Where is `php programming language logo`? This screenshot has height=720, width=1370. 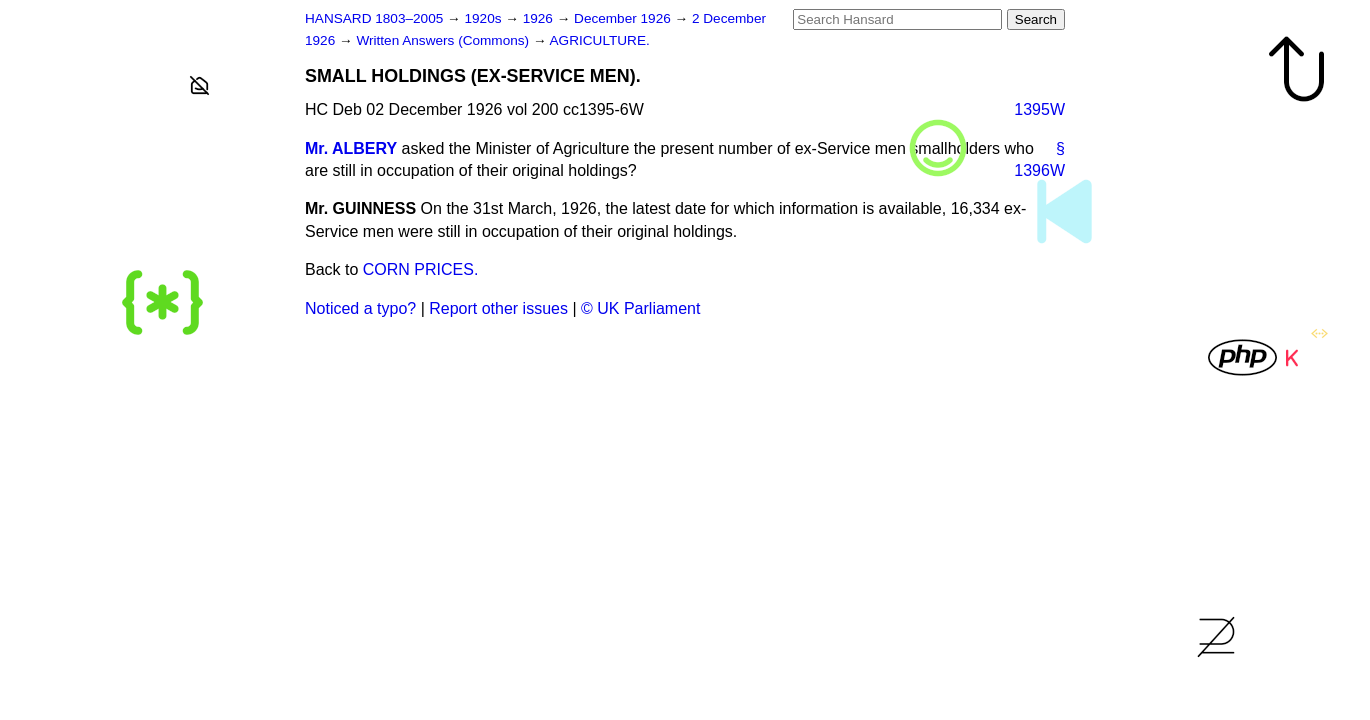 php programming language logo is located at coordinates (1242, 357).